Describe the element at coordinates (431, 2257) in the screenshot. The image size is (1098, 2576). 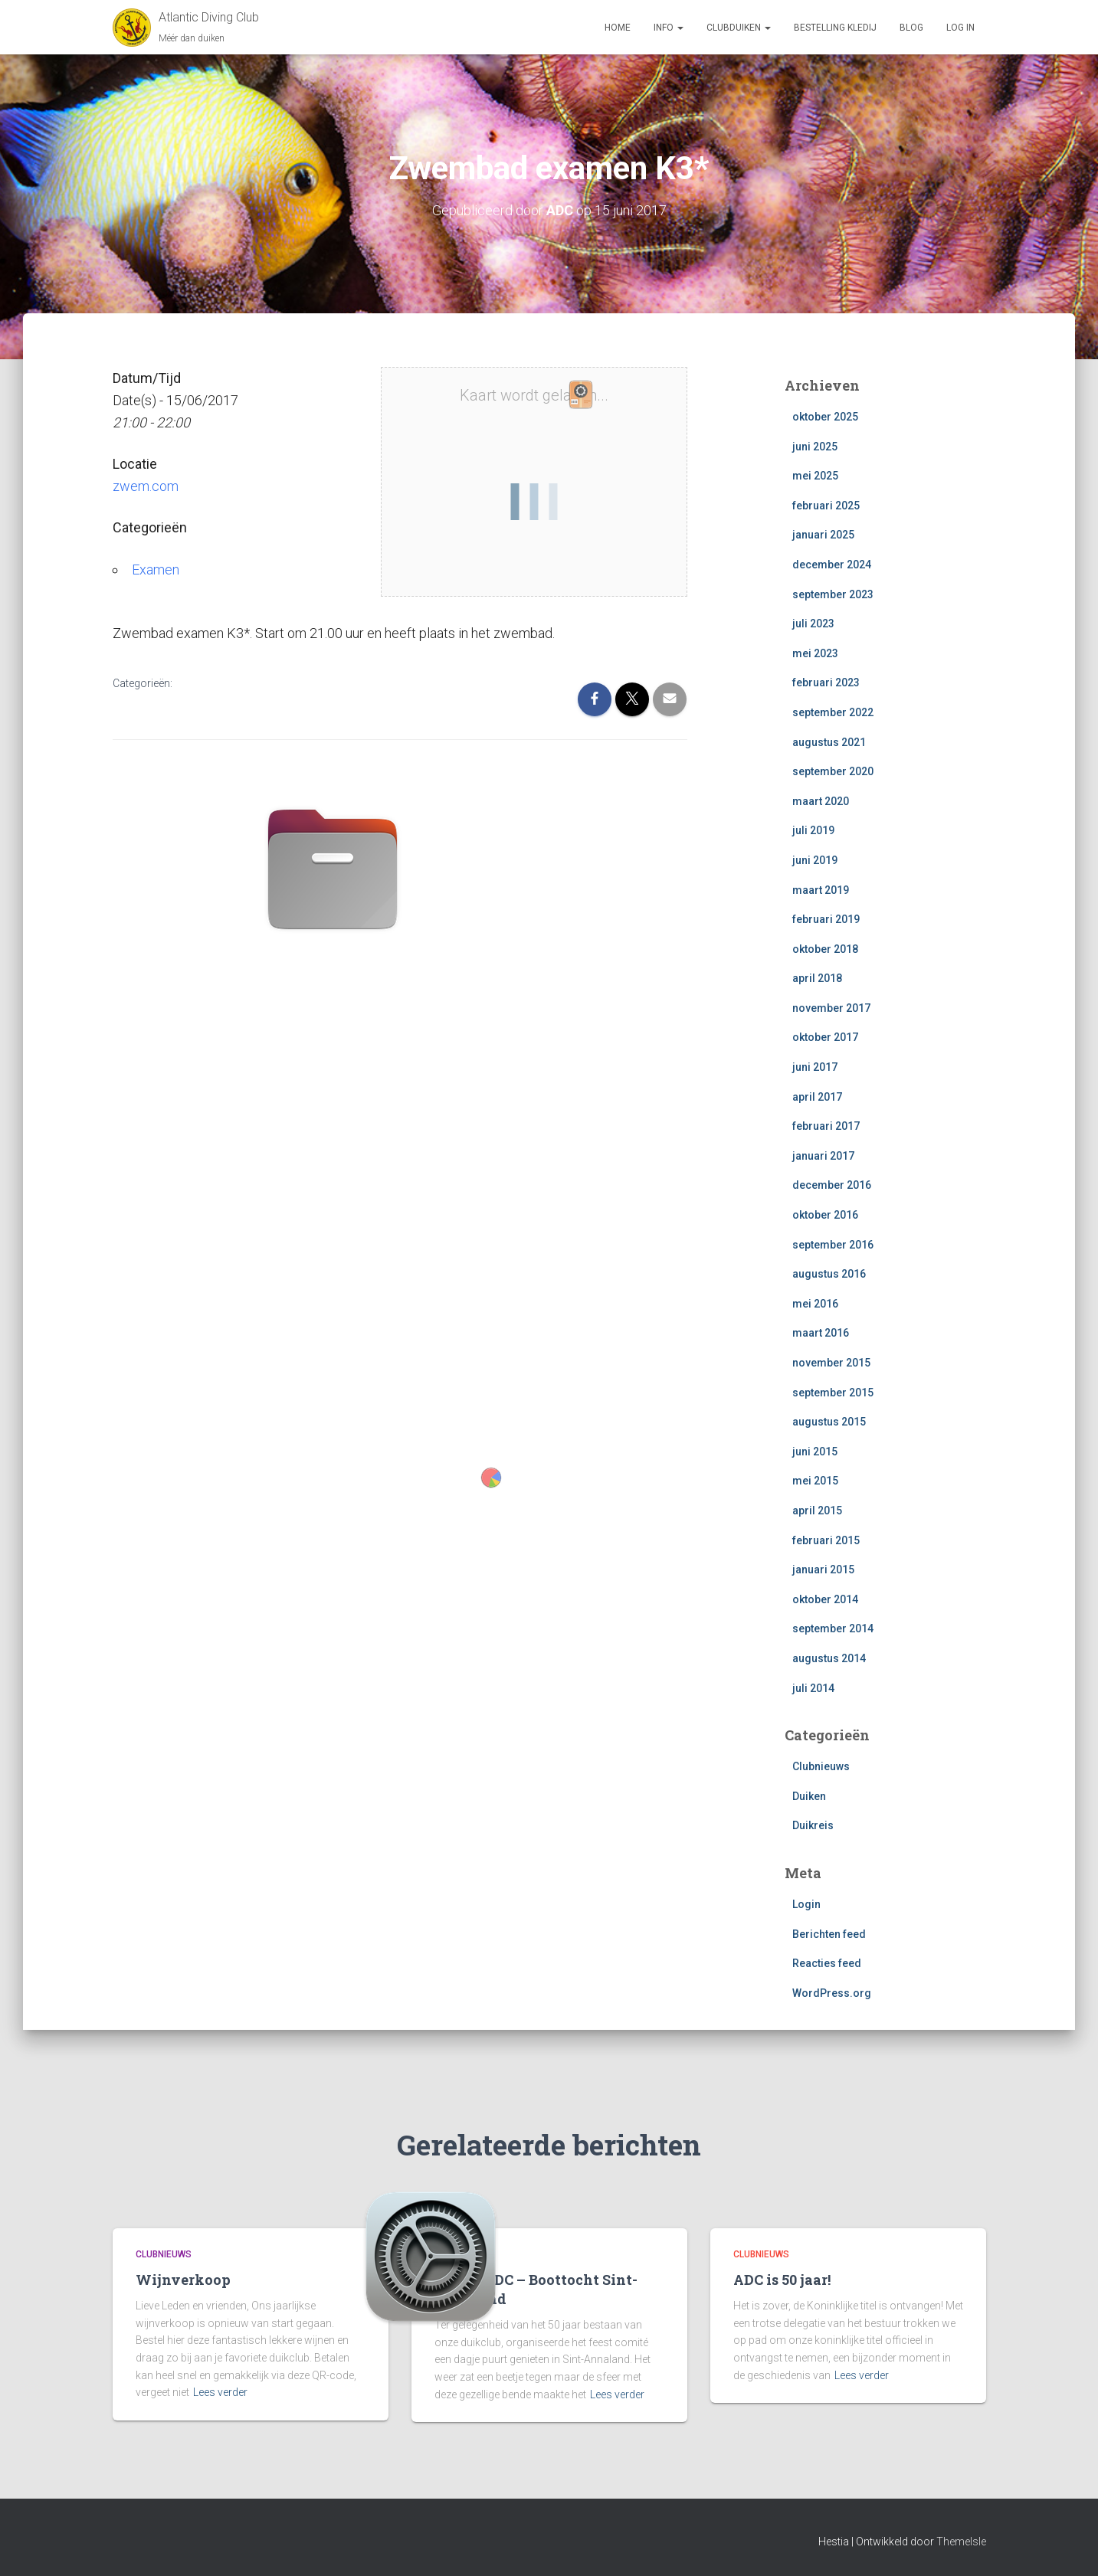
I see `open system settings` at that location.